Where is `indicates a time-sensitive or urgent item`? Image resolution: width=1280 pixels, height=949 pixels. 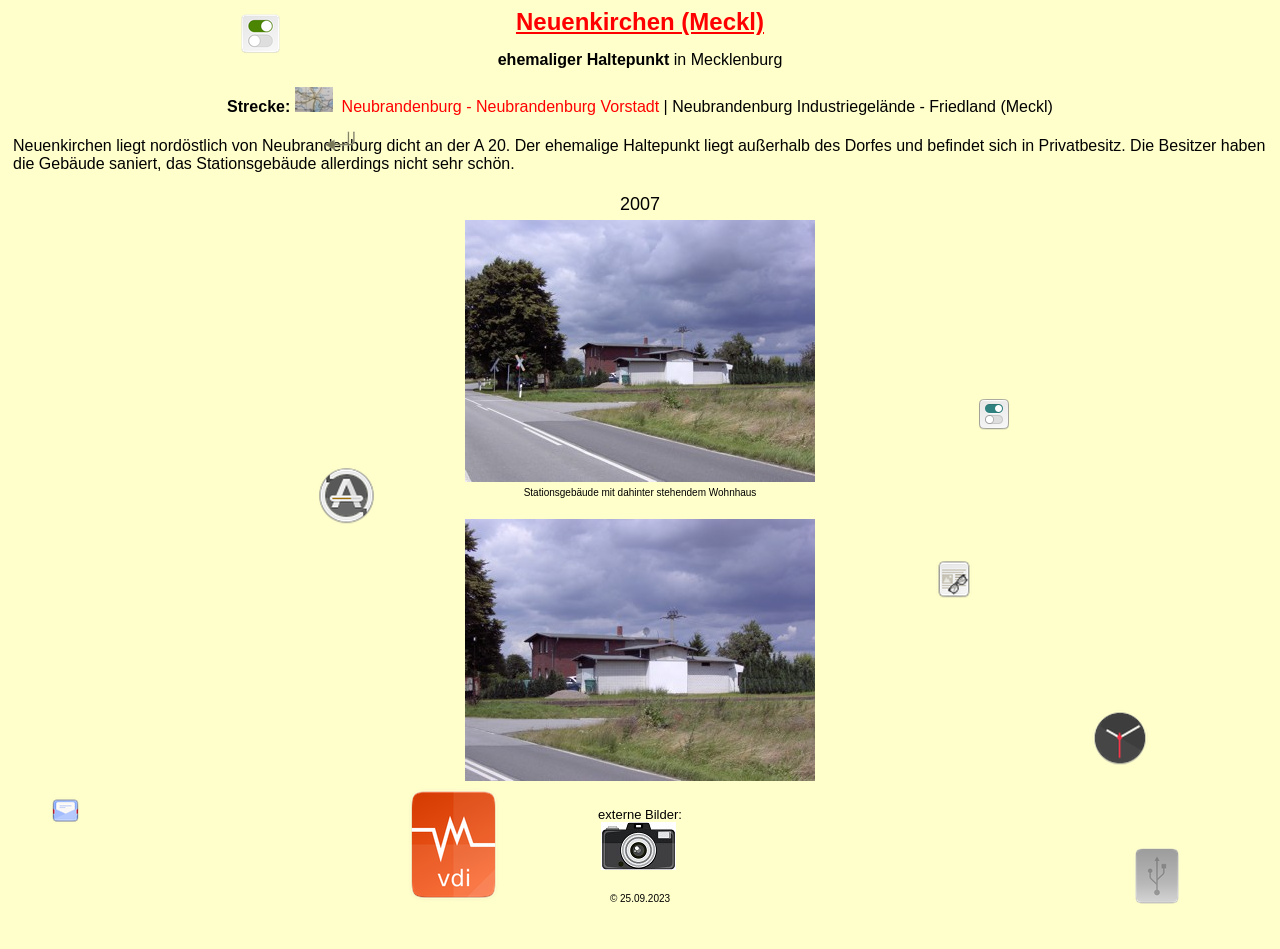 indicates a time-sensitive or urgent item is located at coordinates (1120, 738).